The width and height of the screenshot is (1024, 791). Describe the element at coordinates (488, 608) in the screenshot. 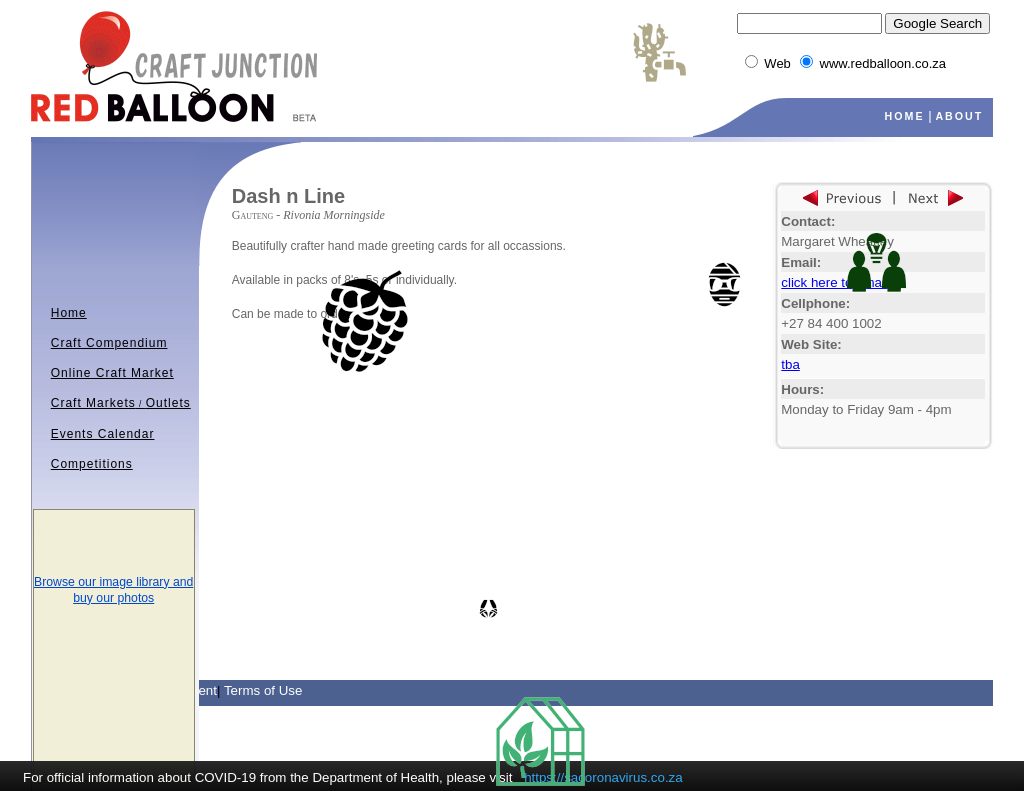

I see `select claw attack ability` at that location.